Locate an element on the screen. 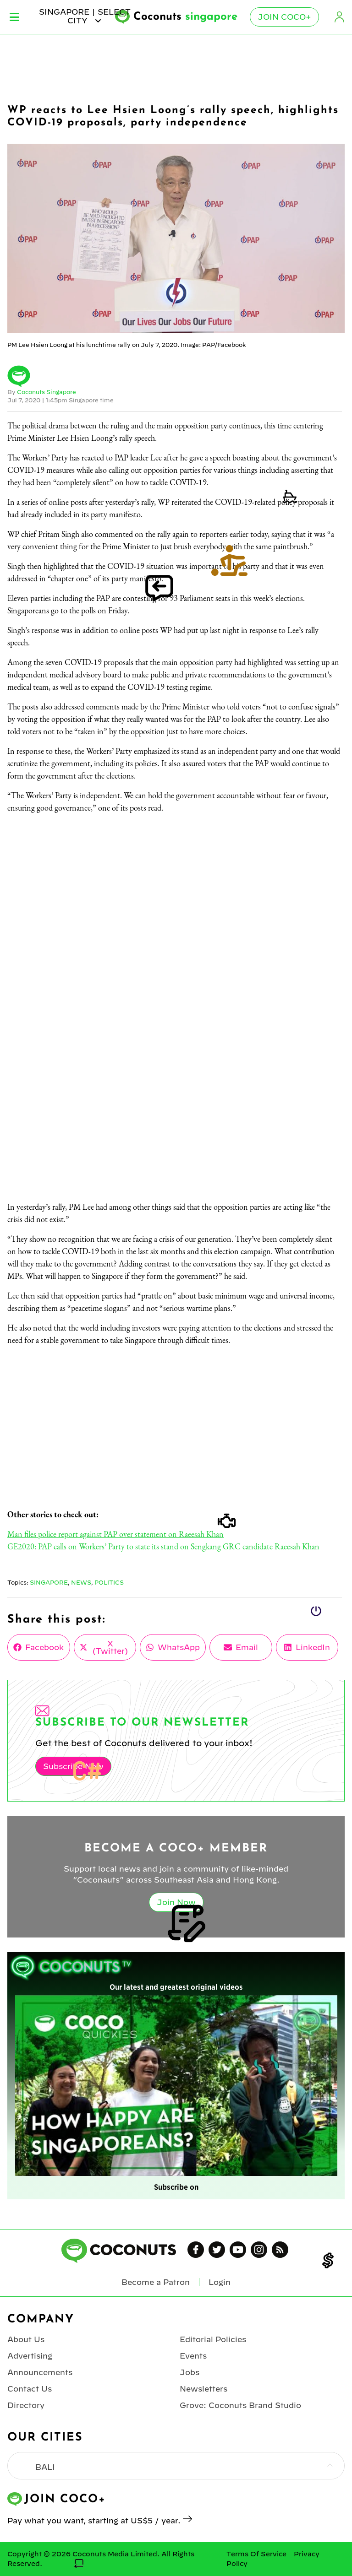  indicates c# programming language is located at coordinates (87, 1771).